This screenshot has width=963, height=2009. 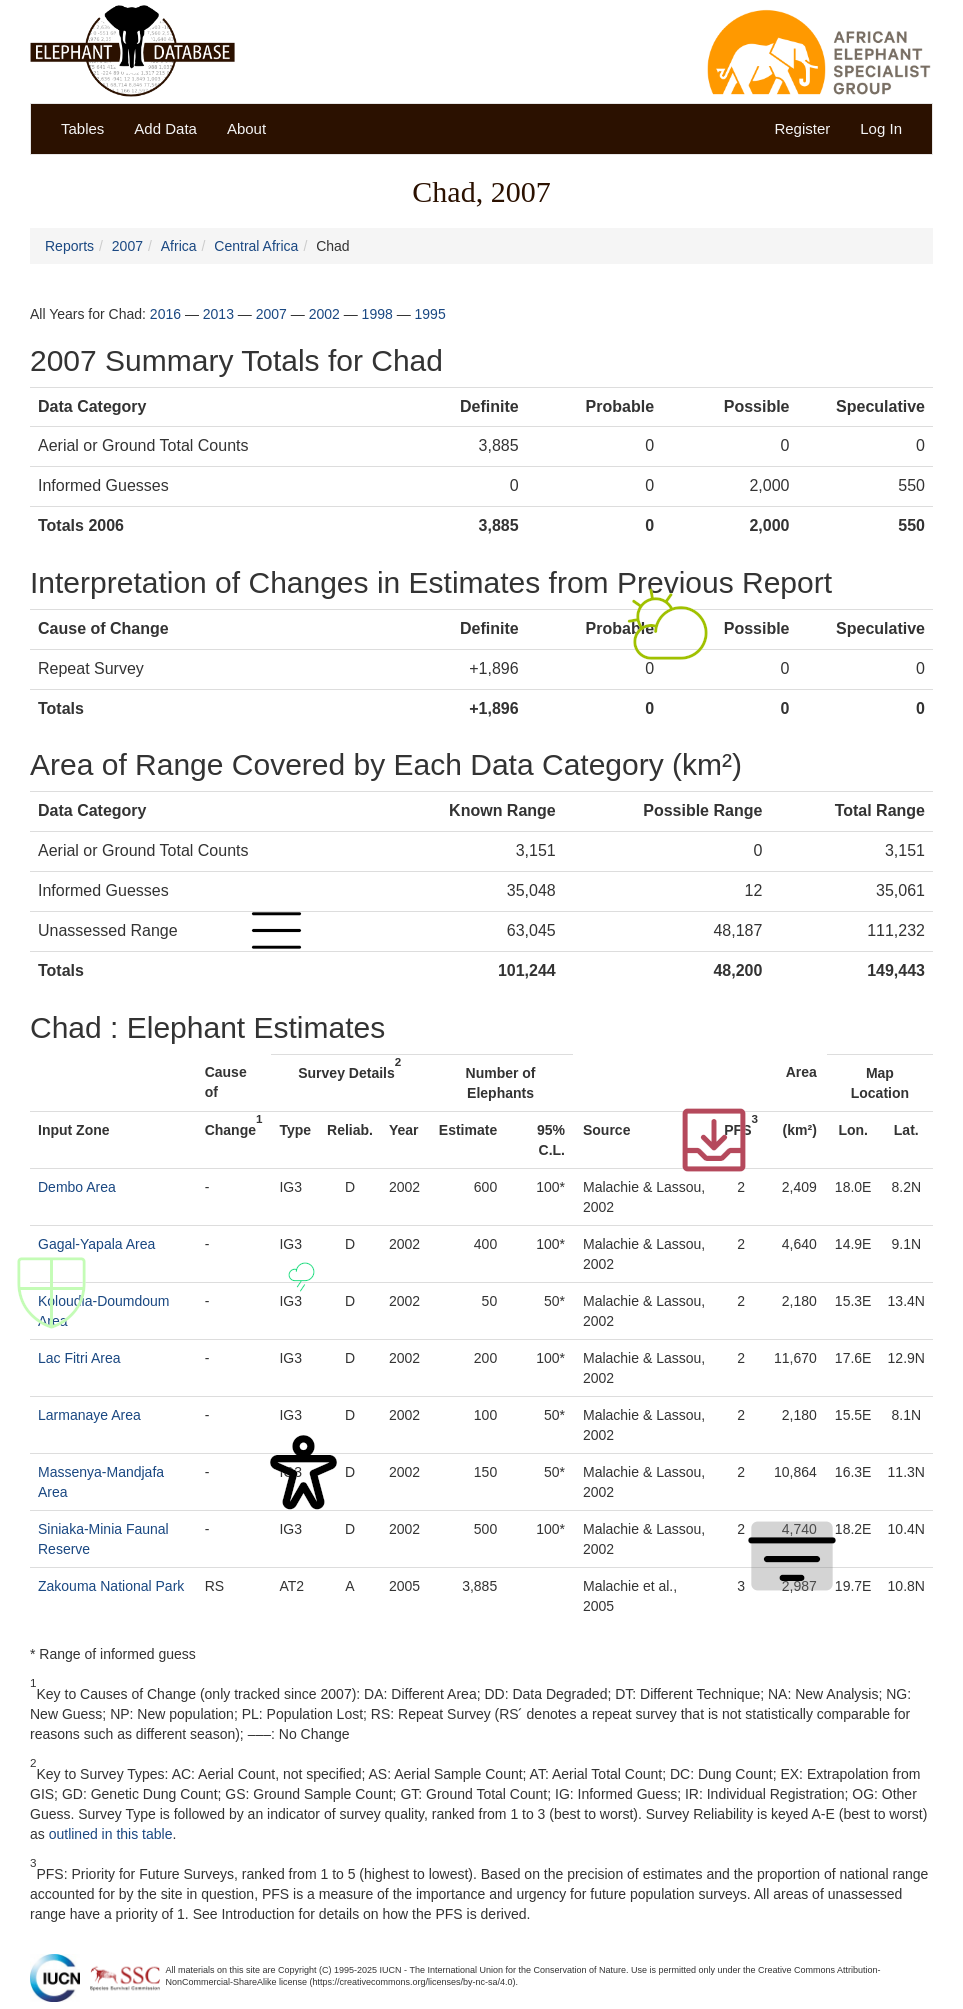 What do you see at coordinates (301, 1276) in the screenshot?
I see `current weather conditions: rain` at bounding box center [301, 1276].